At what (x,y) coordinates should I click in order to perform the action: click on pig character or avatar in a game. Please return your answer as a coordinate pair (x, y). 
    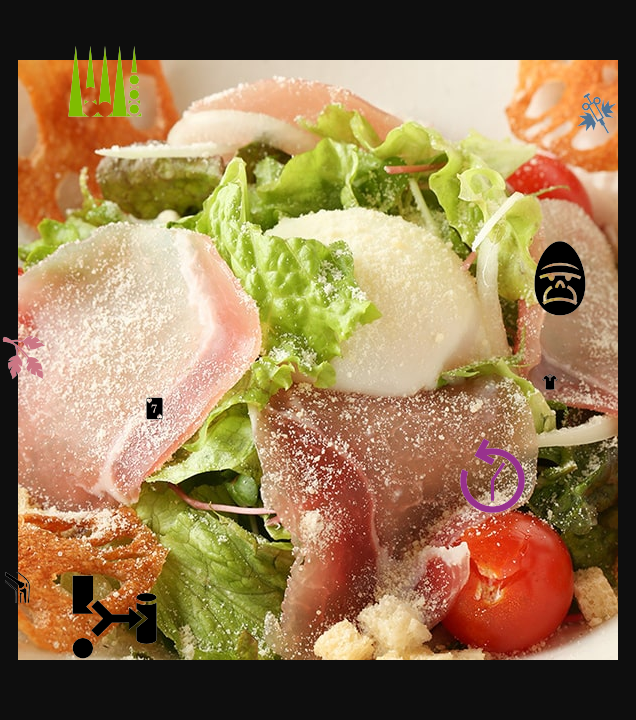
    Looking at the image, I should click on (561, 278).